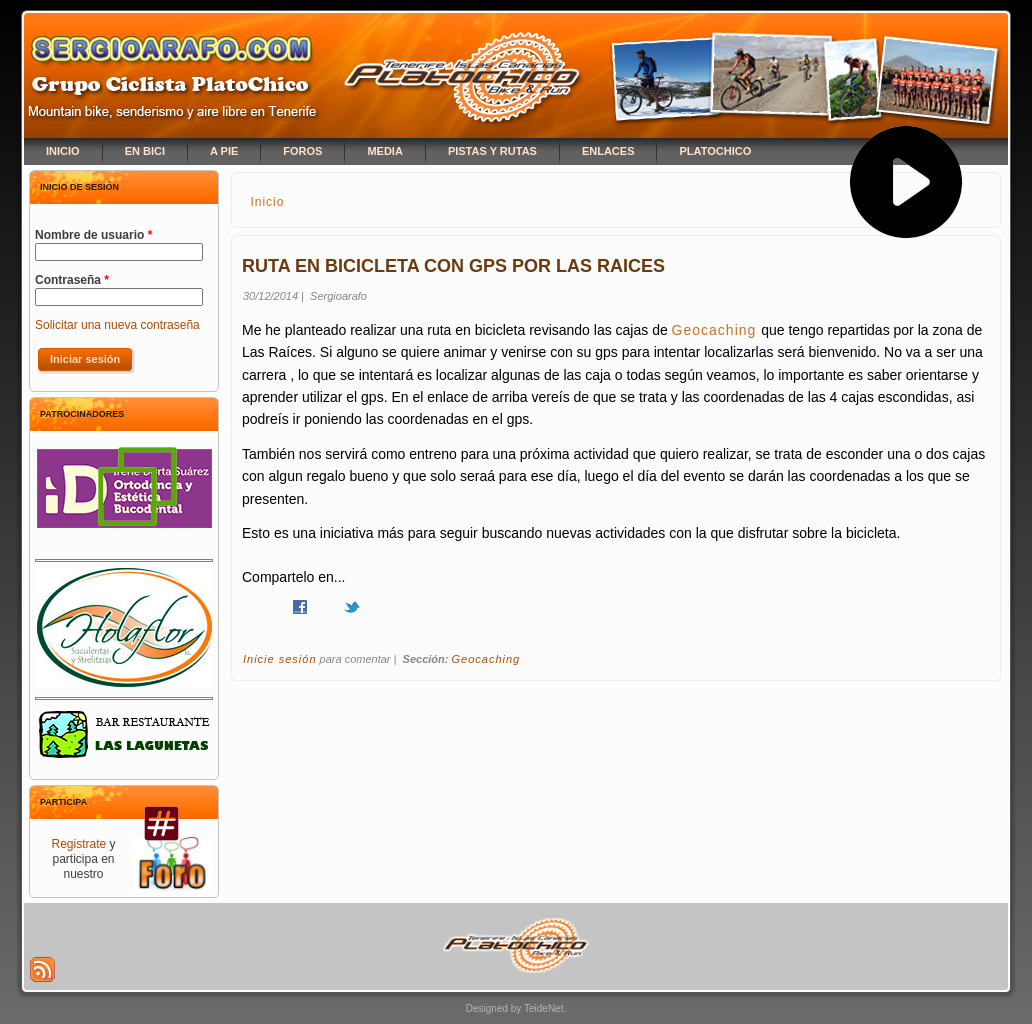 This screenshot has width=1032, height=1024. What do you see at coordinates (137, 486) in the screenshot?
I see `copy to clipboard` at bounding box center [137, 486].